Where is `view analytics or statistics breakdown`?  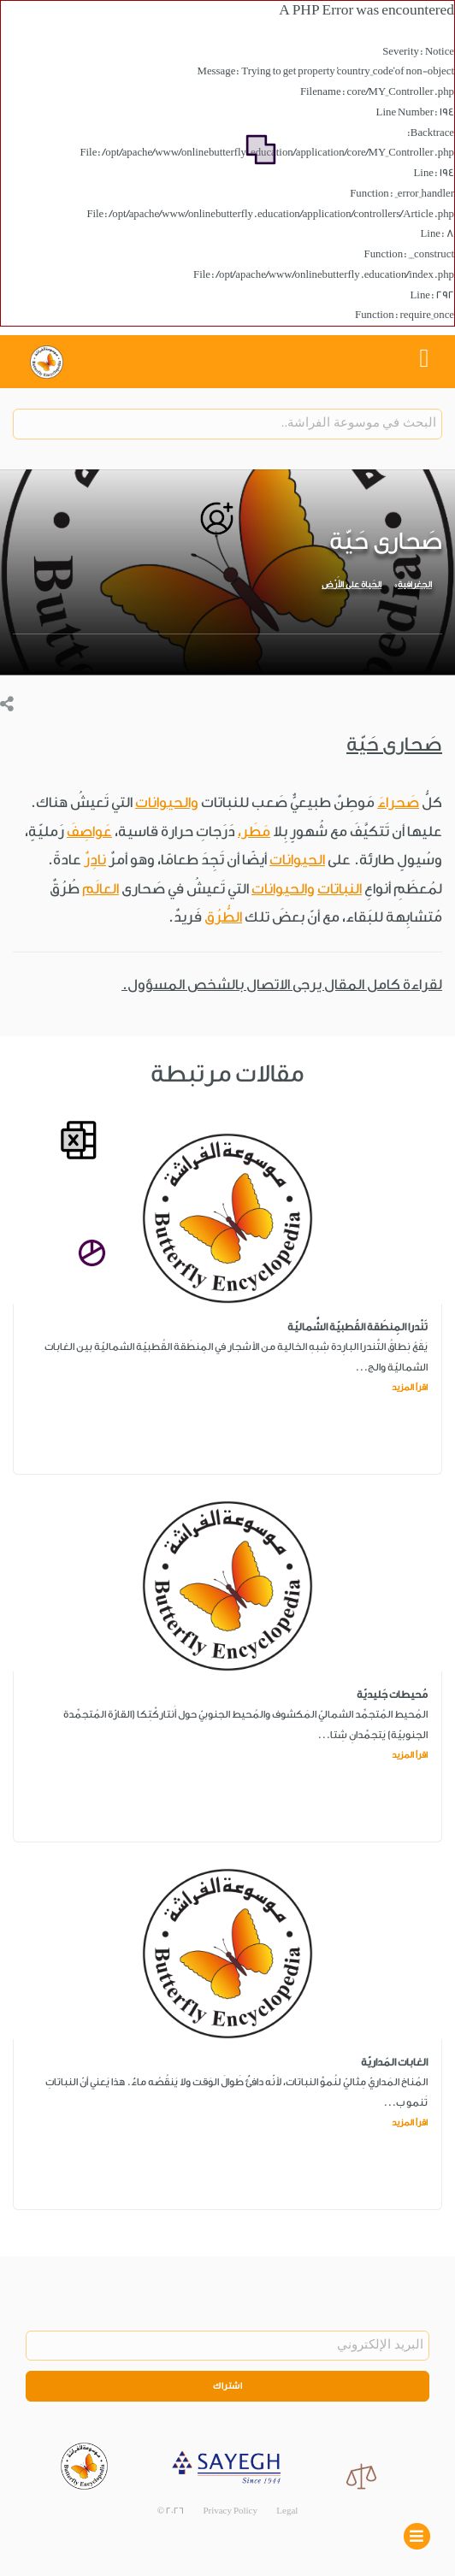 view analytics or statistics breakdown is located at coordinates (92, 1253).